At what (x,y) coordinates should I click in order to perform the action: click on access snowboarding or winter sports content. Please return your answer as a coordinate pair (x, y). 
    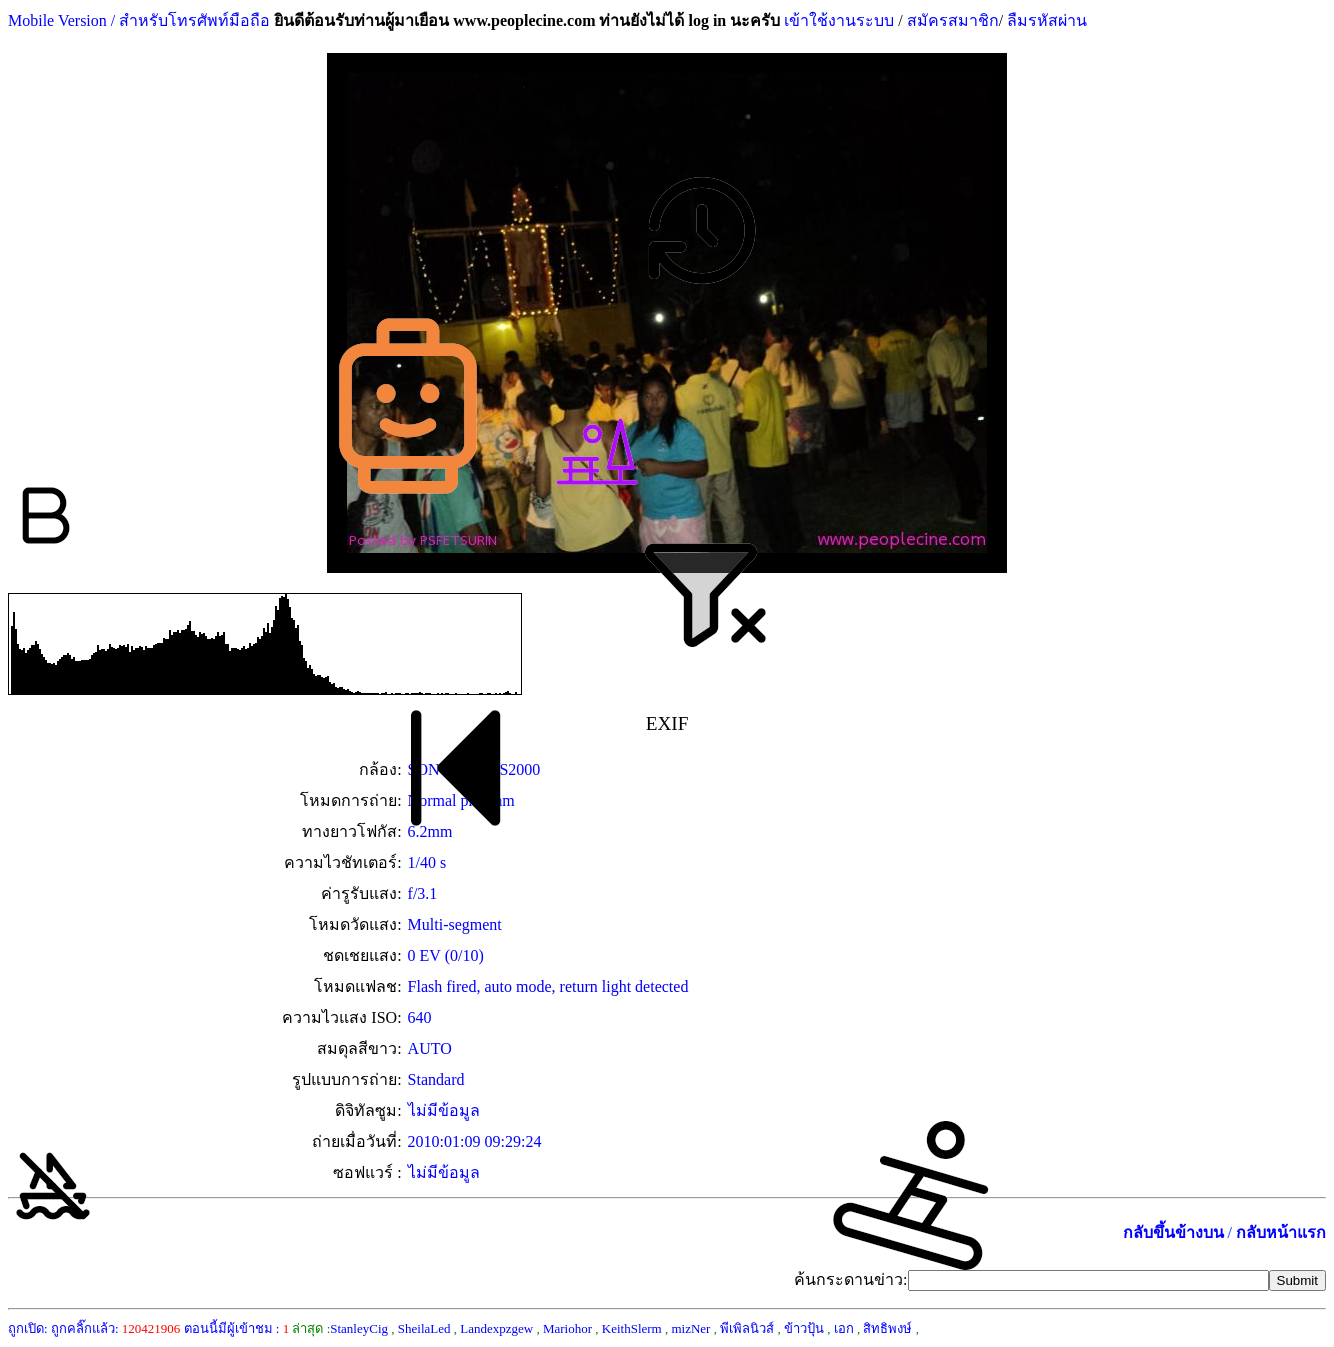
    Looking at the image, I should click on (919, 1195).